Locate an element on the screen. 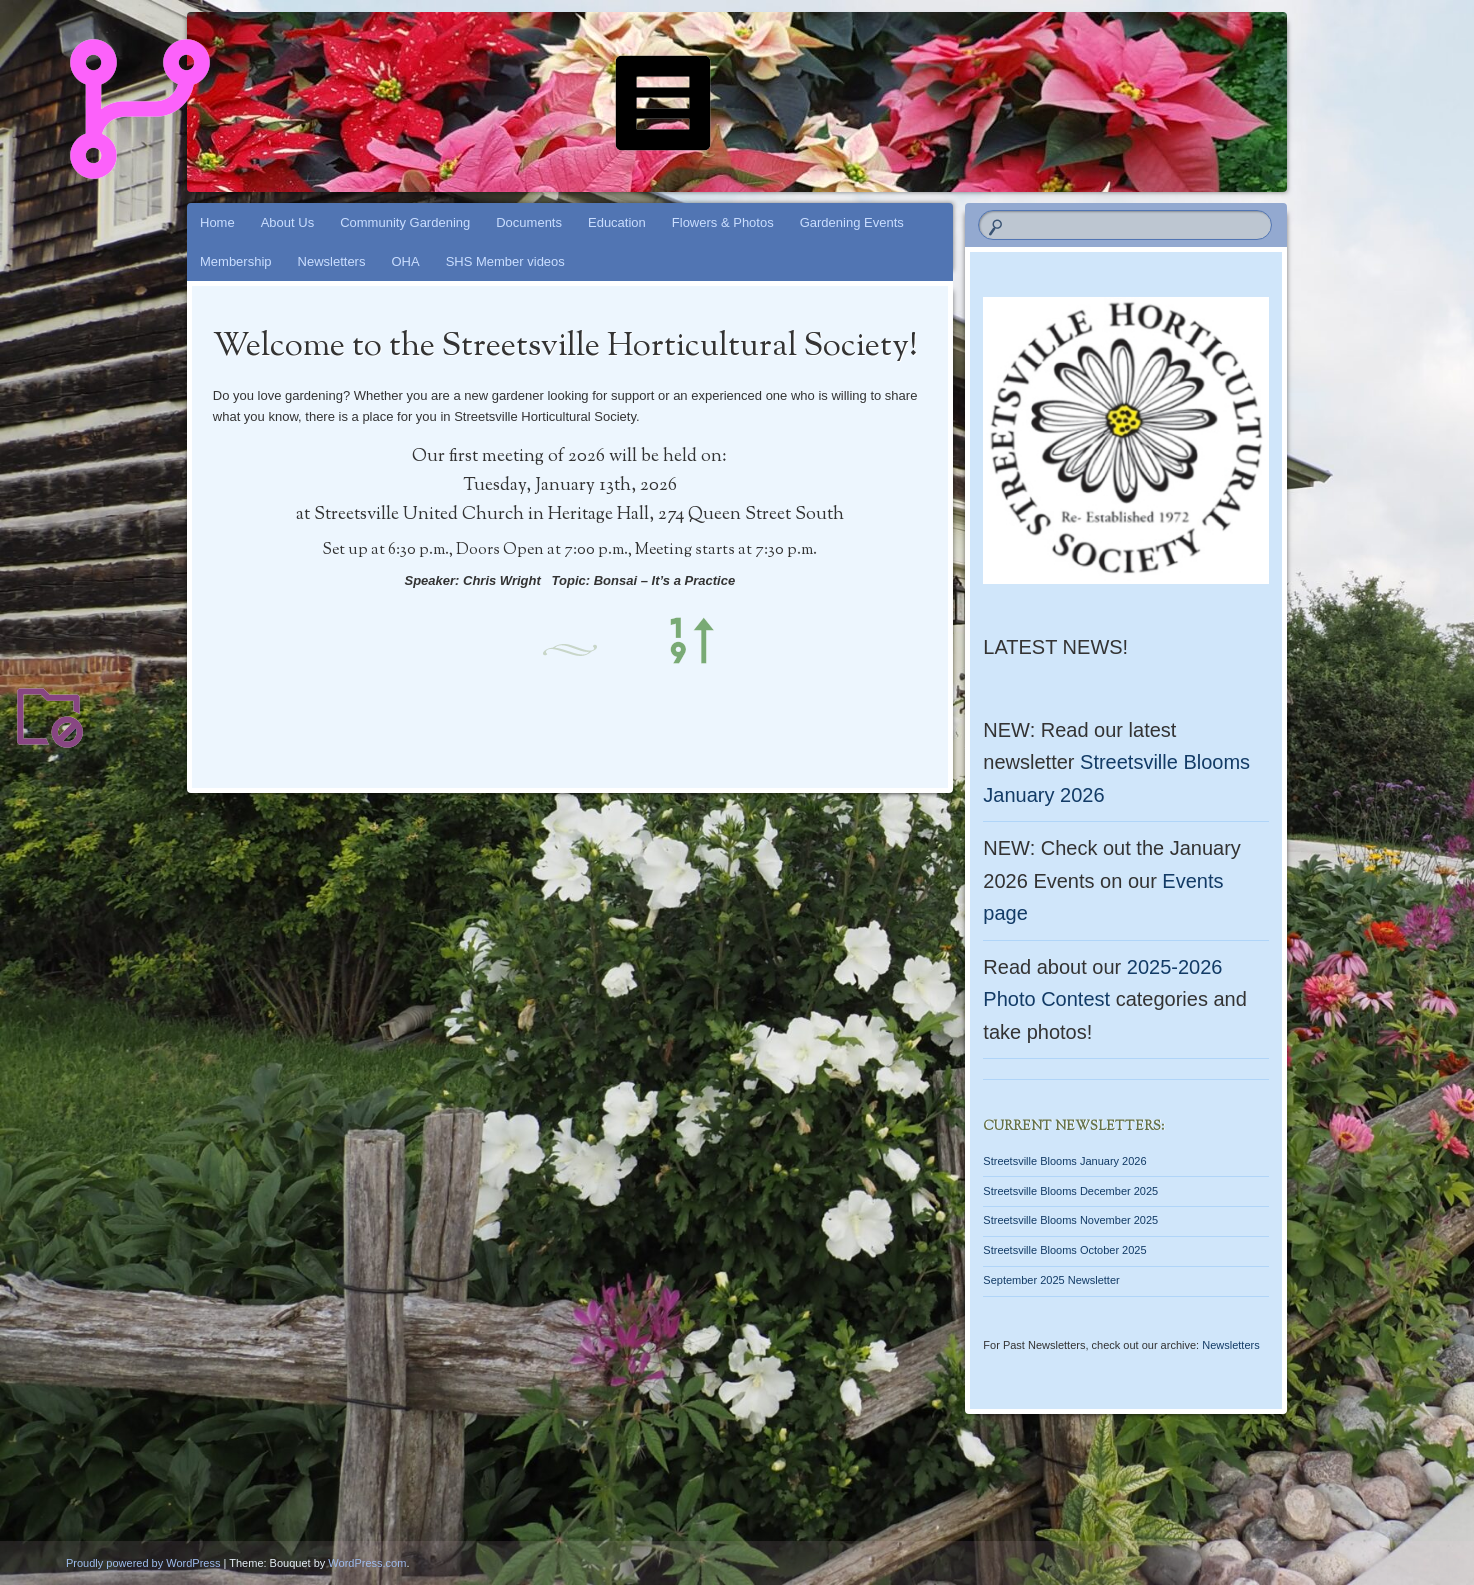 The height and width of the screenshot is (1585, 1474). view repository branches is located at coordinates (140, 109).